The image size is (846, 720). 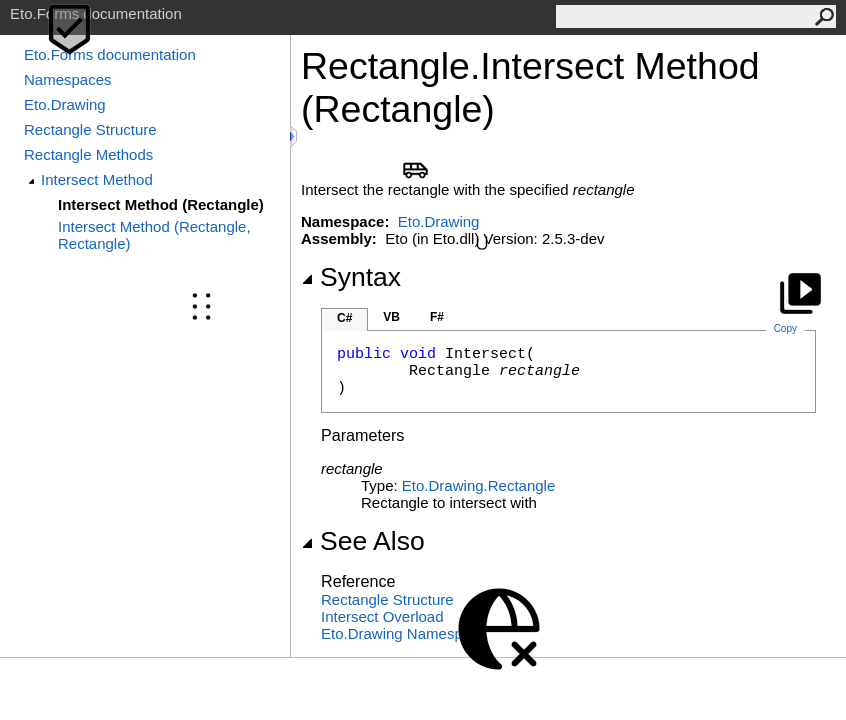 I want to click on represents the letter U in text or keyboard input, so click(x=482, y=243).